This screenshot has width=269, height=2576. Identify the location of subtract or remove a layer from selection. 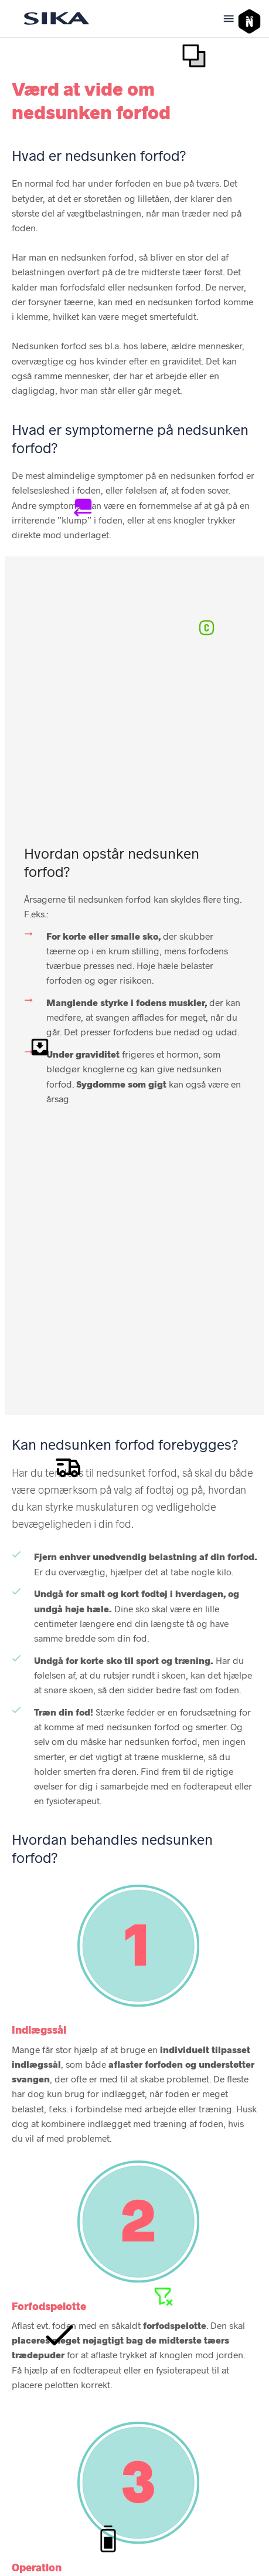
(194, 56).